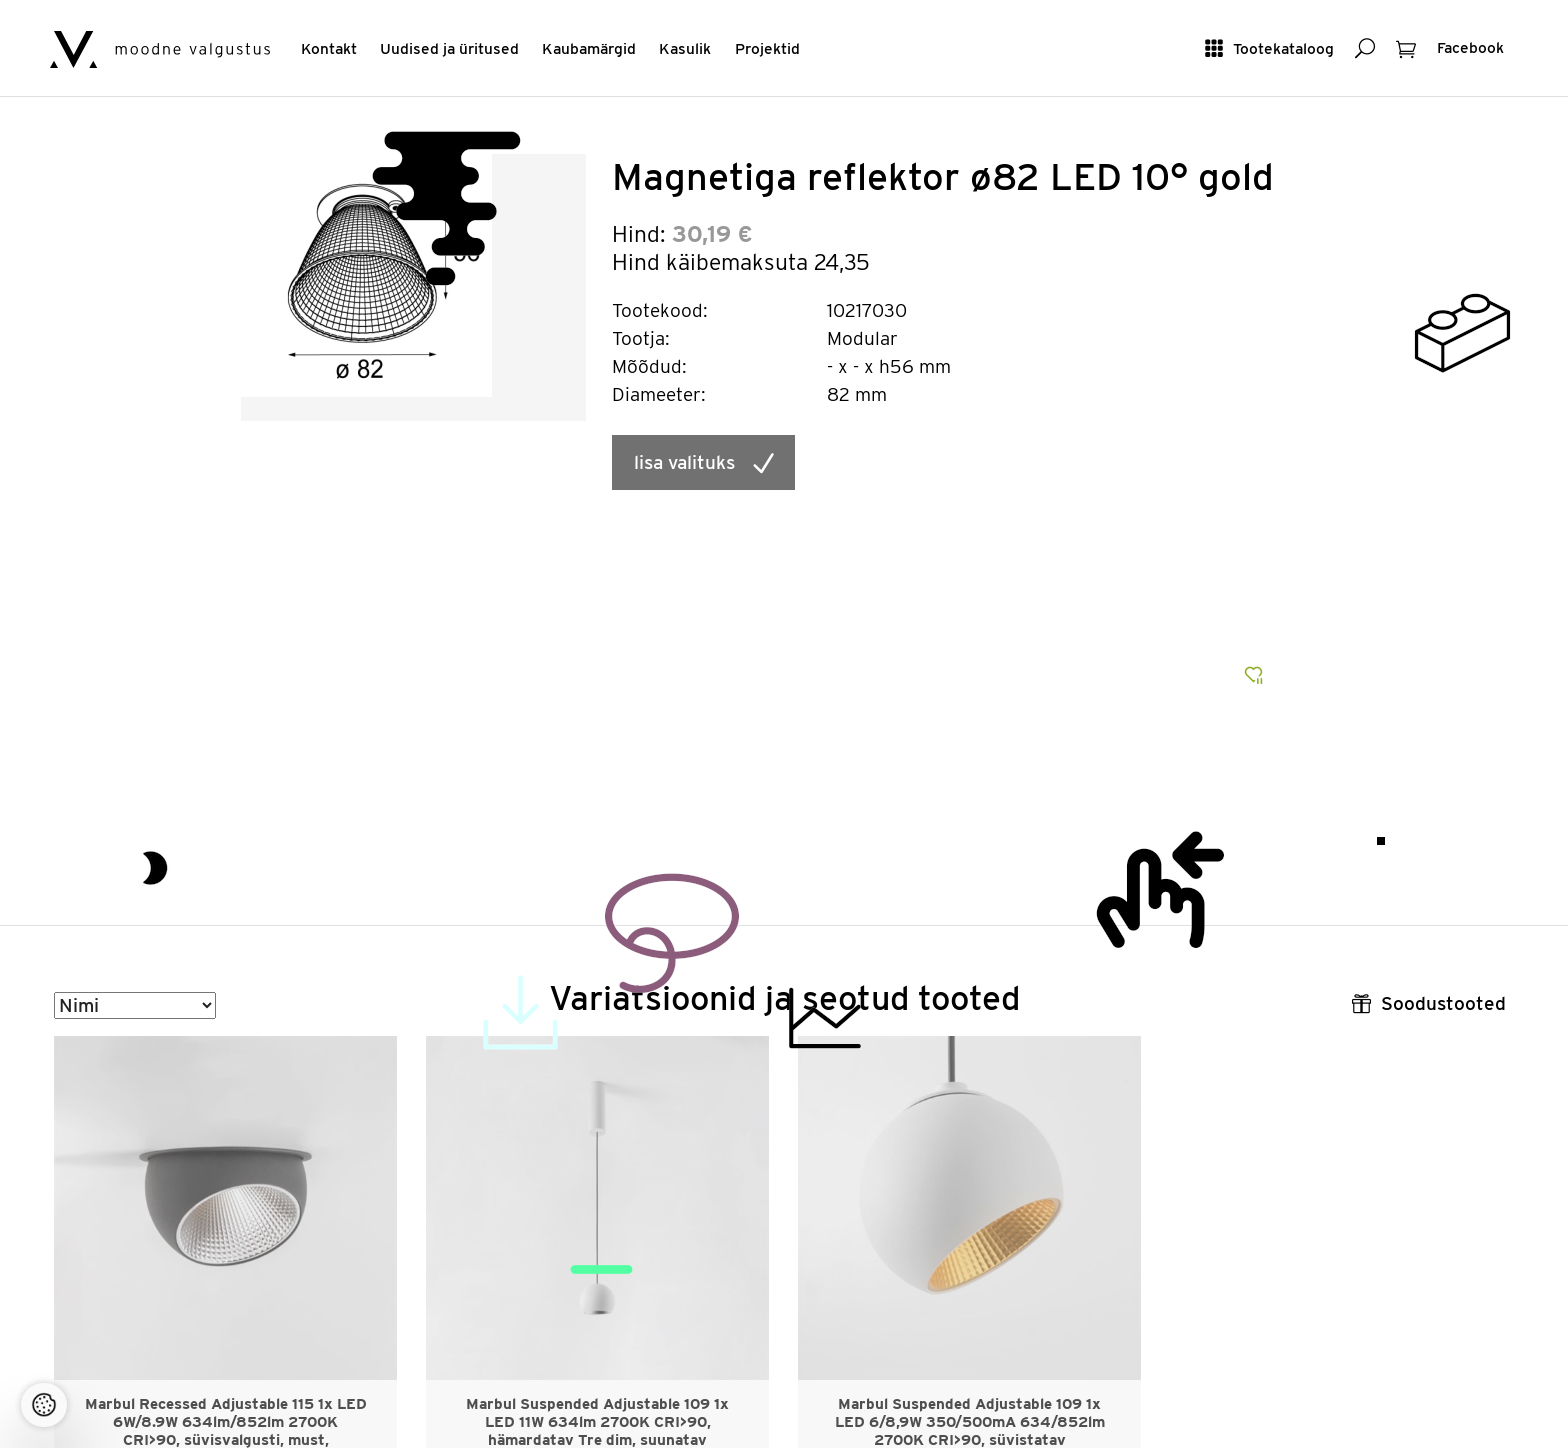 The height and width of the screenshot is (1448, 1568). What do you see at coordinates (1155, 894) in the screenshot?
I see `swipe left to continue or dismiss` at bounding box center [1155, 894].